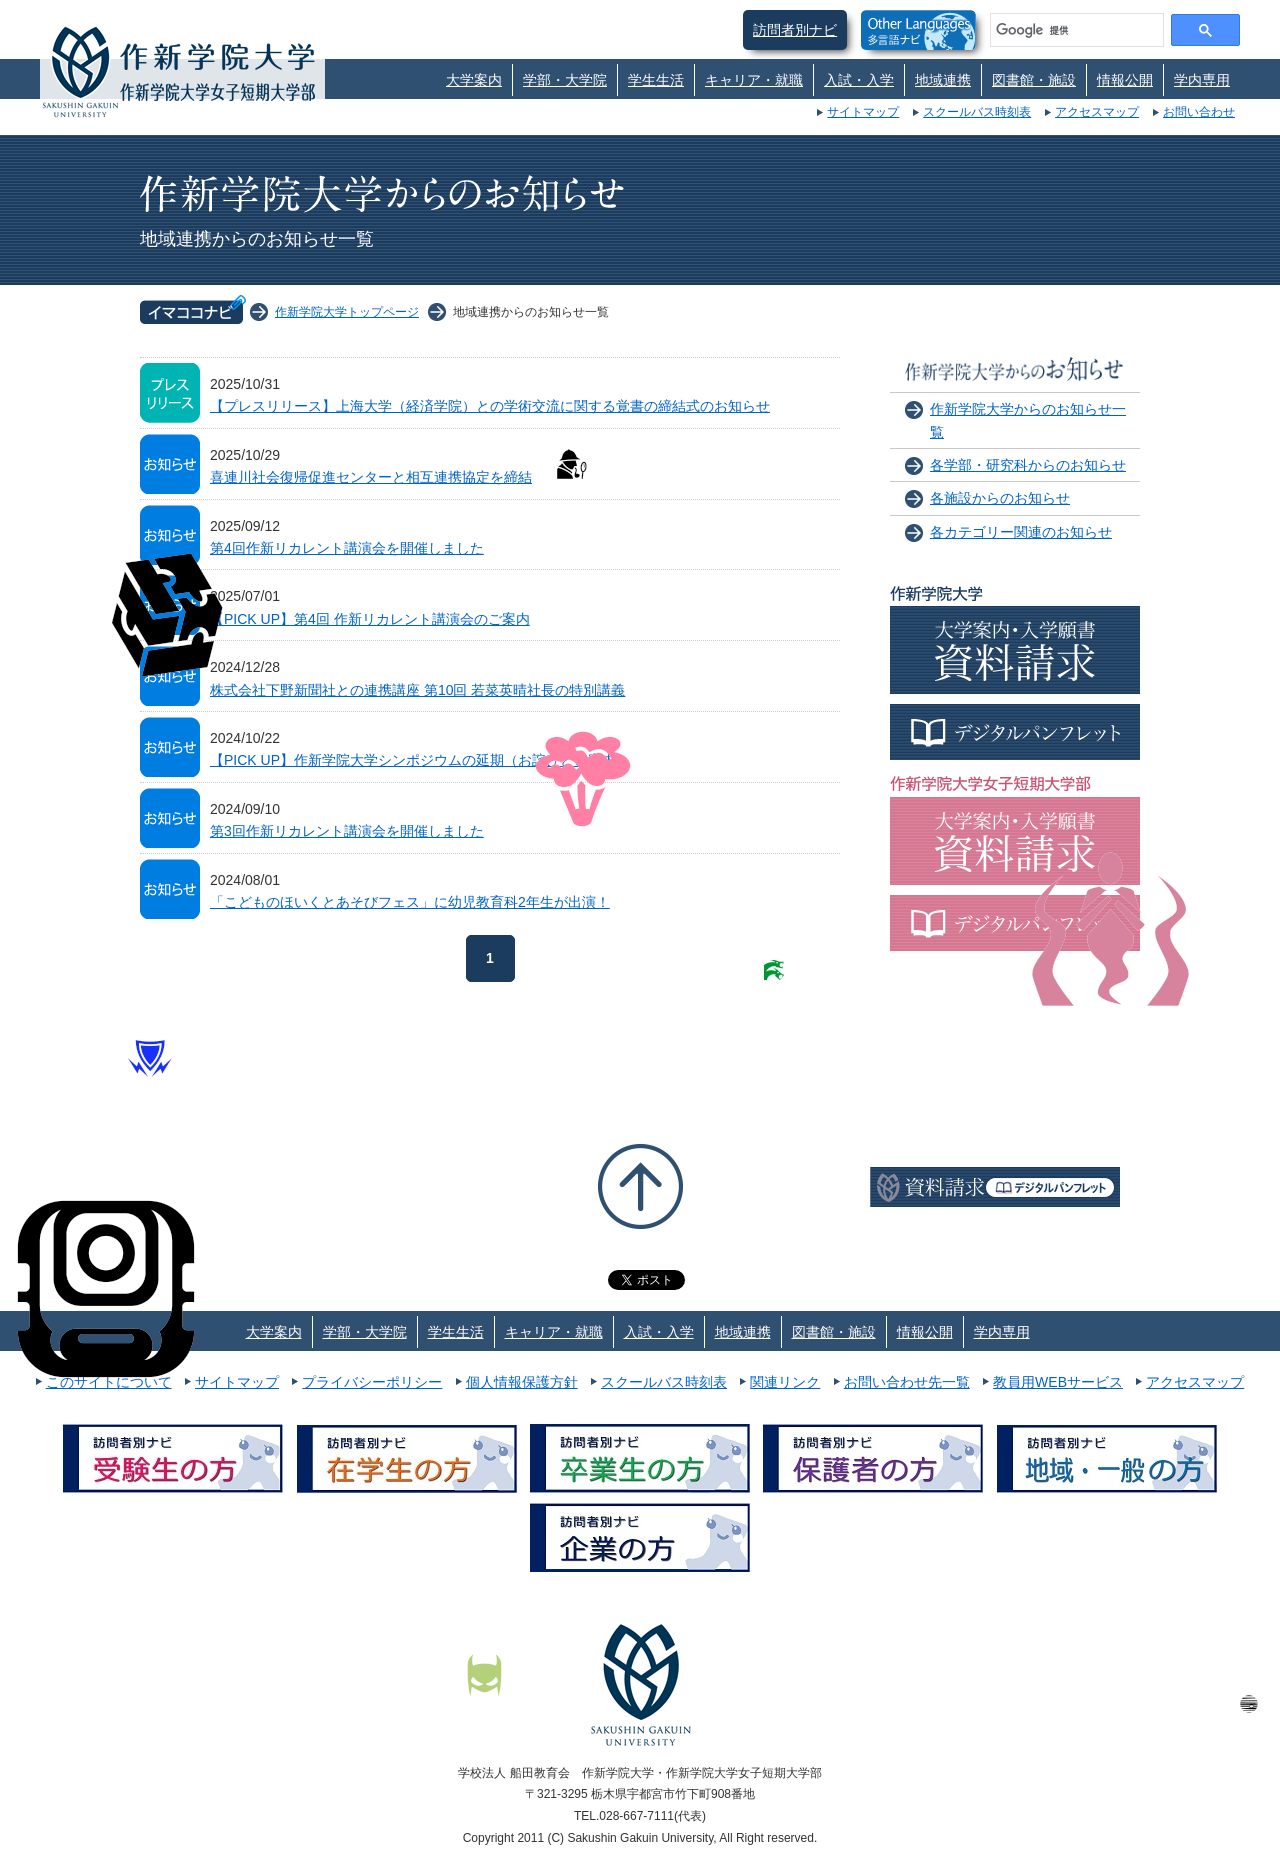 The image size is (1280, 1849). Describe the element at coordinates (106, 1289) in the screenshot. I see `open camera or photo capture mode` at that location.